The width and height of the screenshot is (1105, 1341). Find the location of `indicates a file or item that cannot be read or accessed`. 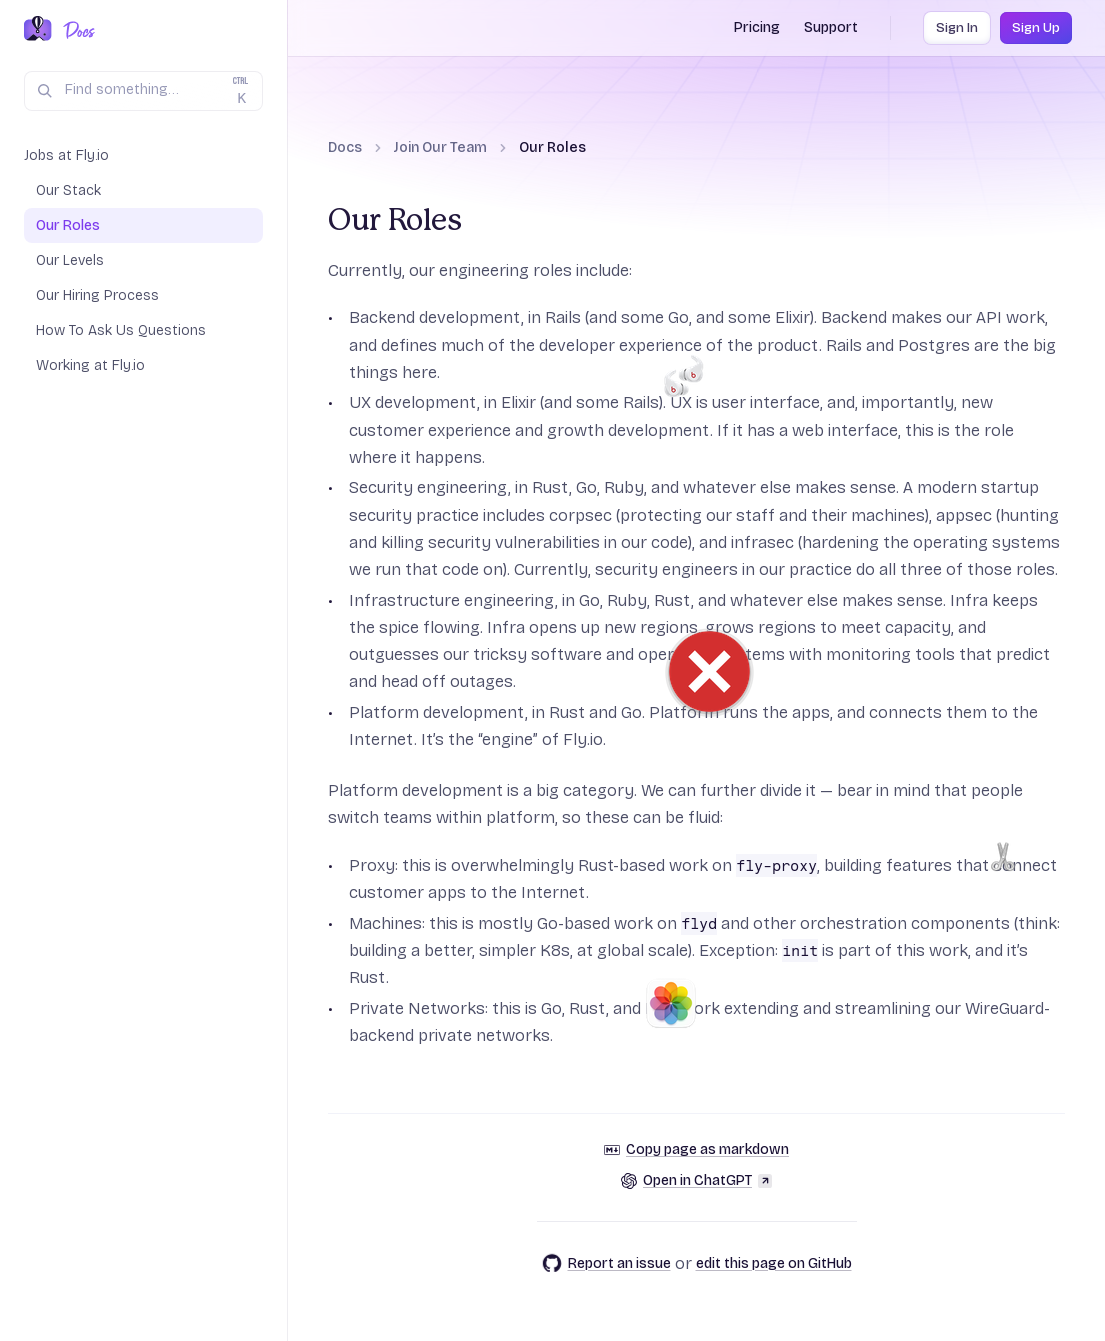

indicates a file or item that cannot be read or accessed is located at coordinates (709, 671).